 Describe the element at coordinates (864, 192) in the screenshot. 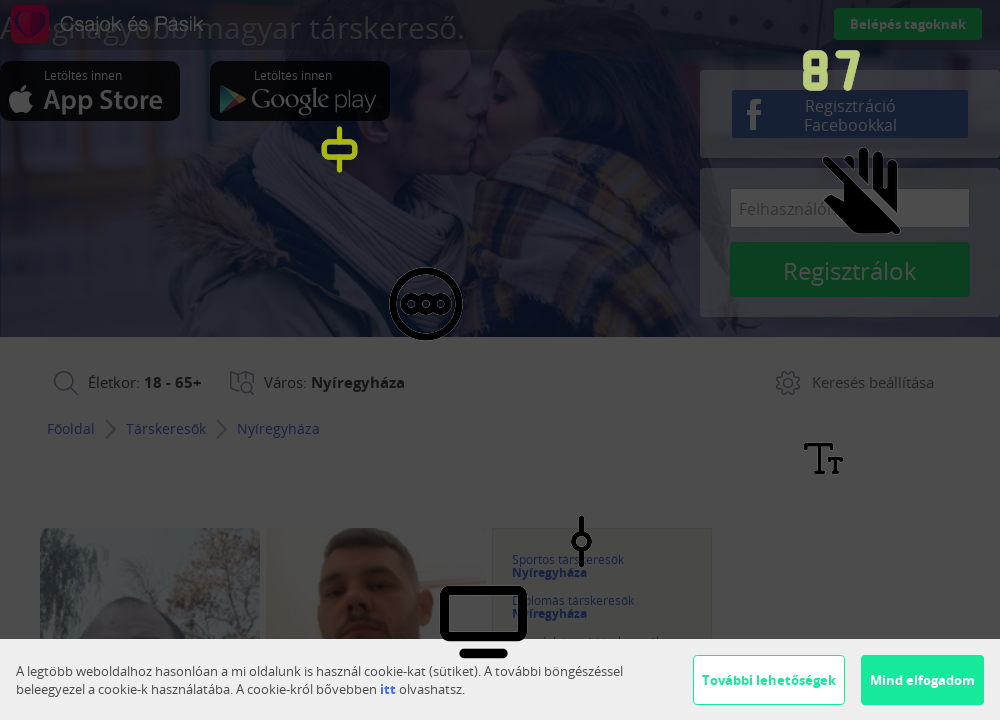

I see `do not touch - touchscreen disabled` at that location.